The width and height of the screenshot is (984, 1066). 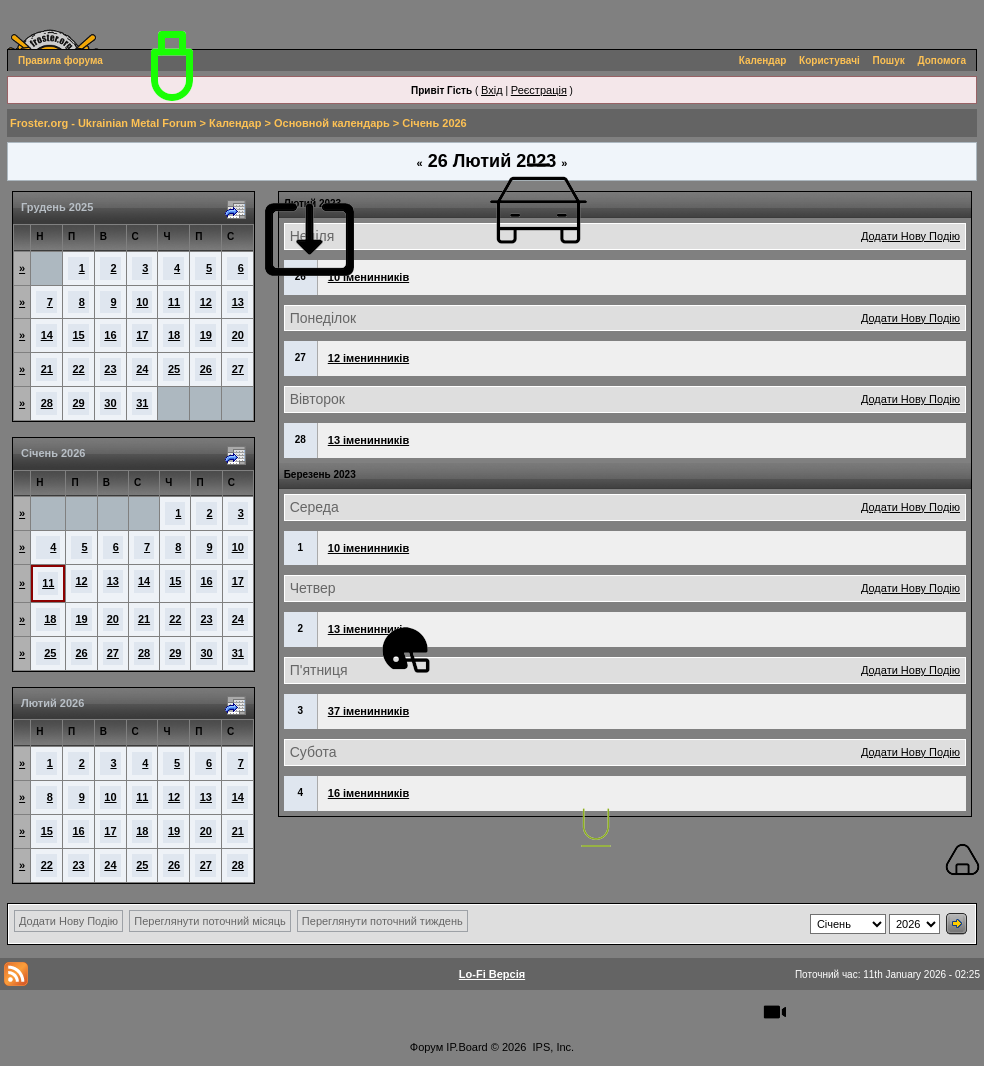 What do you see at coordinates (774, 1012) in the screenshot?
I see `start a video call` at bounding box center [774, 1012].